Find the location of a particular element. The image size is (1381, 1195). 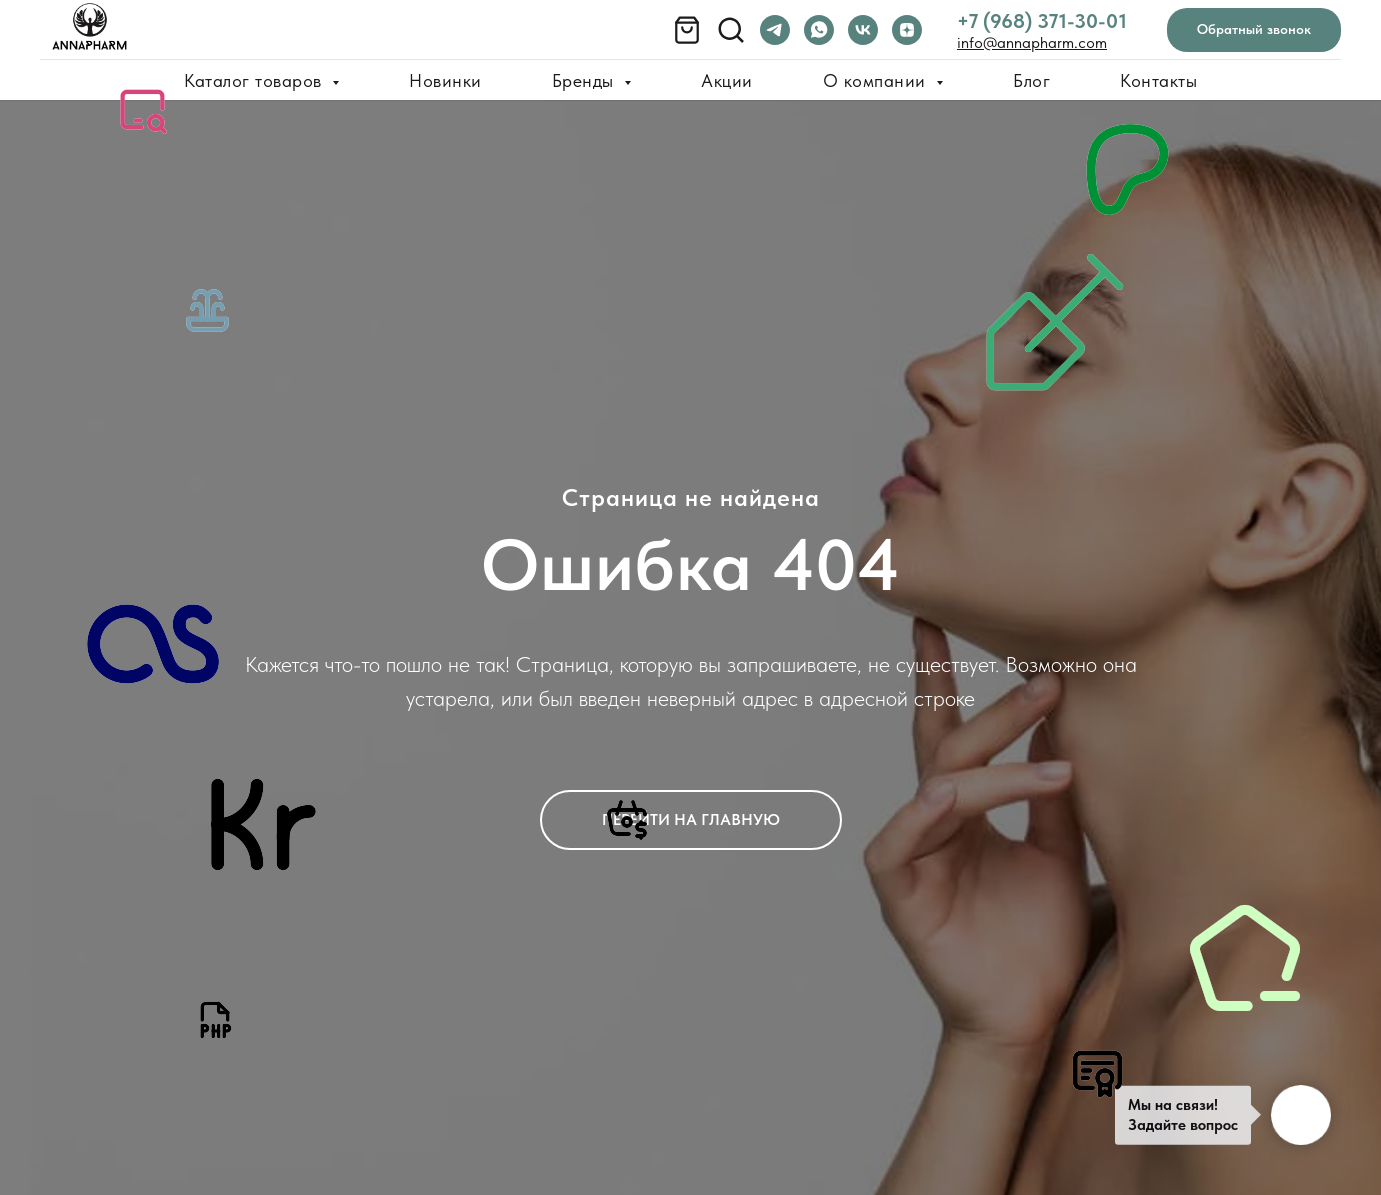

connect to Last.fm account is located at coordinates (153, 644).